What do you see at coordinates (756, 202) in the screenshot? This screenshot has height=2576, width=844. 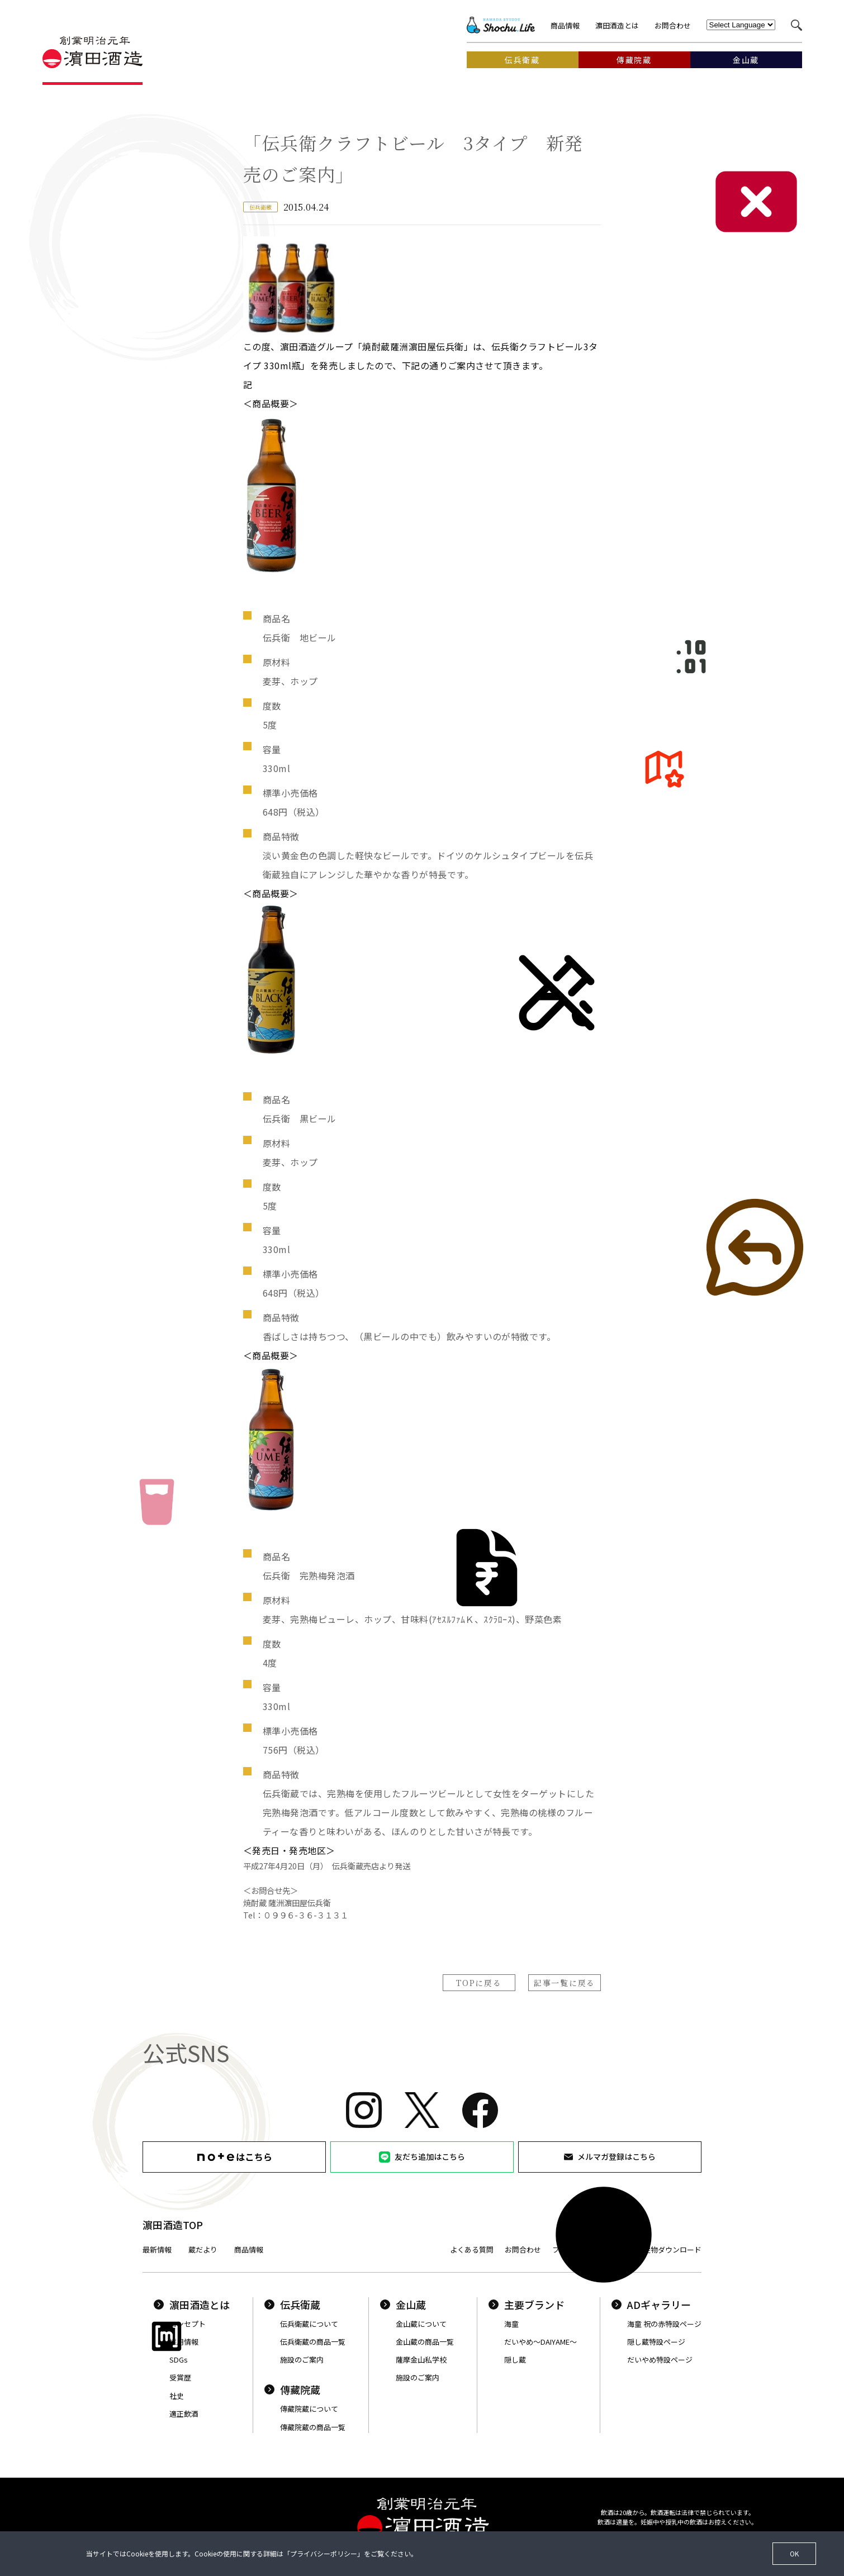 I see `close or dismiss a modal window` at bounding box center [756, 202].